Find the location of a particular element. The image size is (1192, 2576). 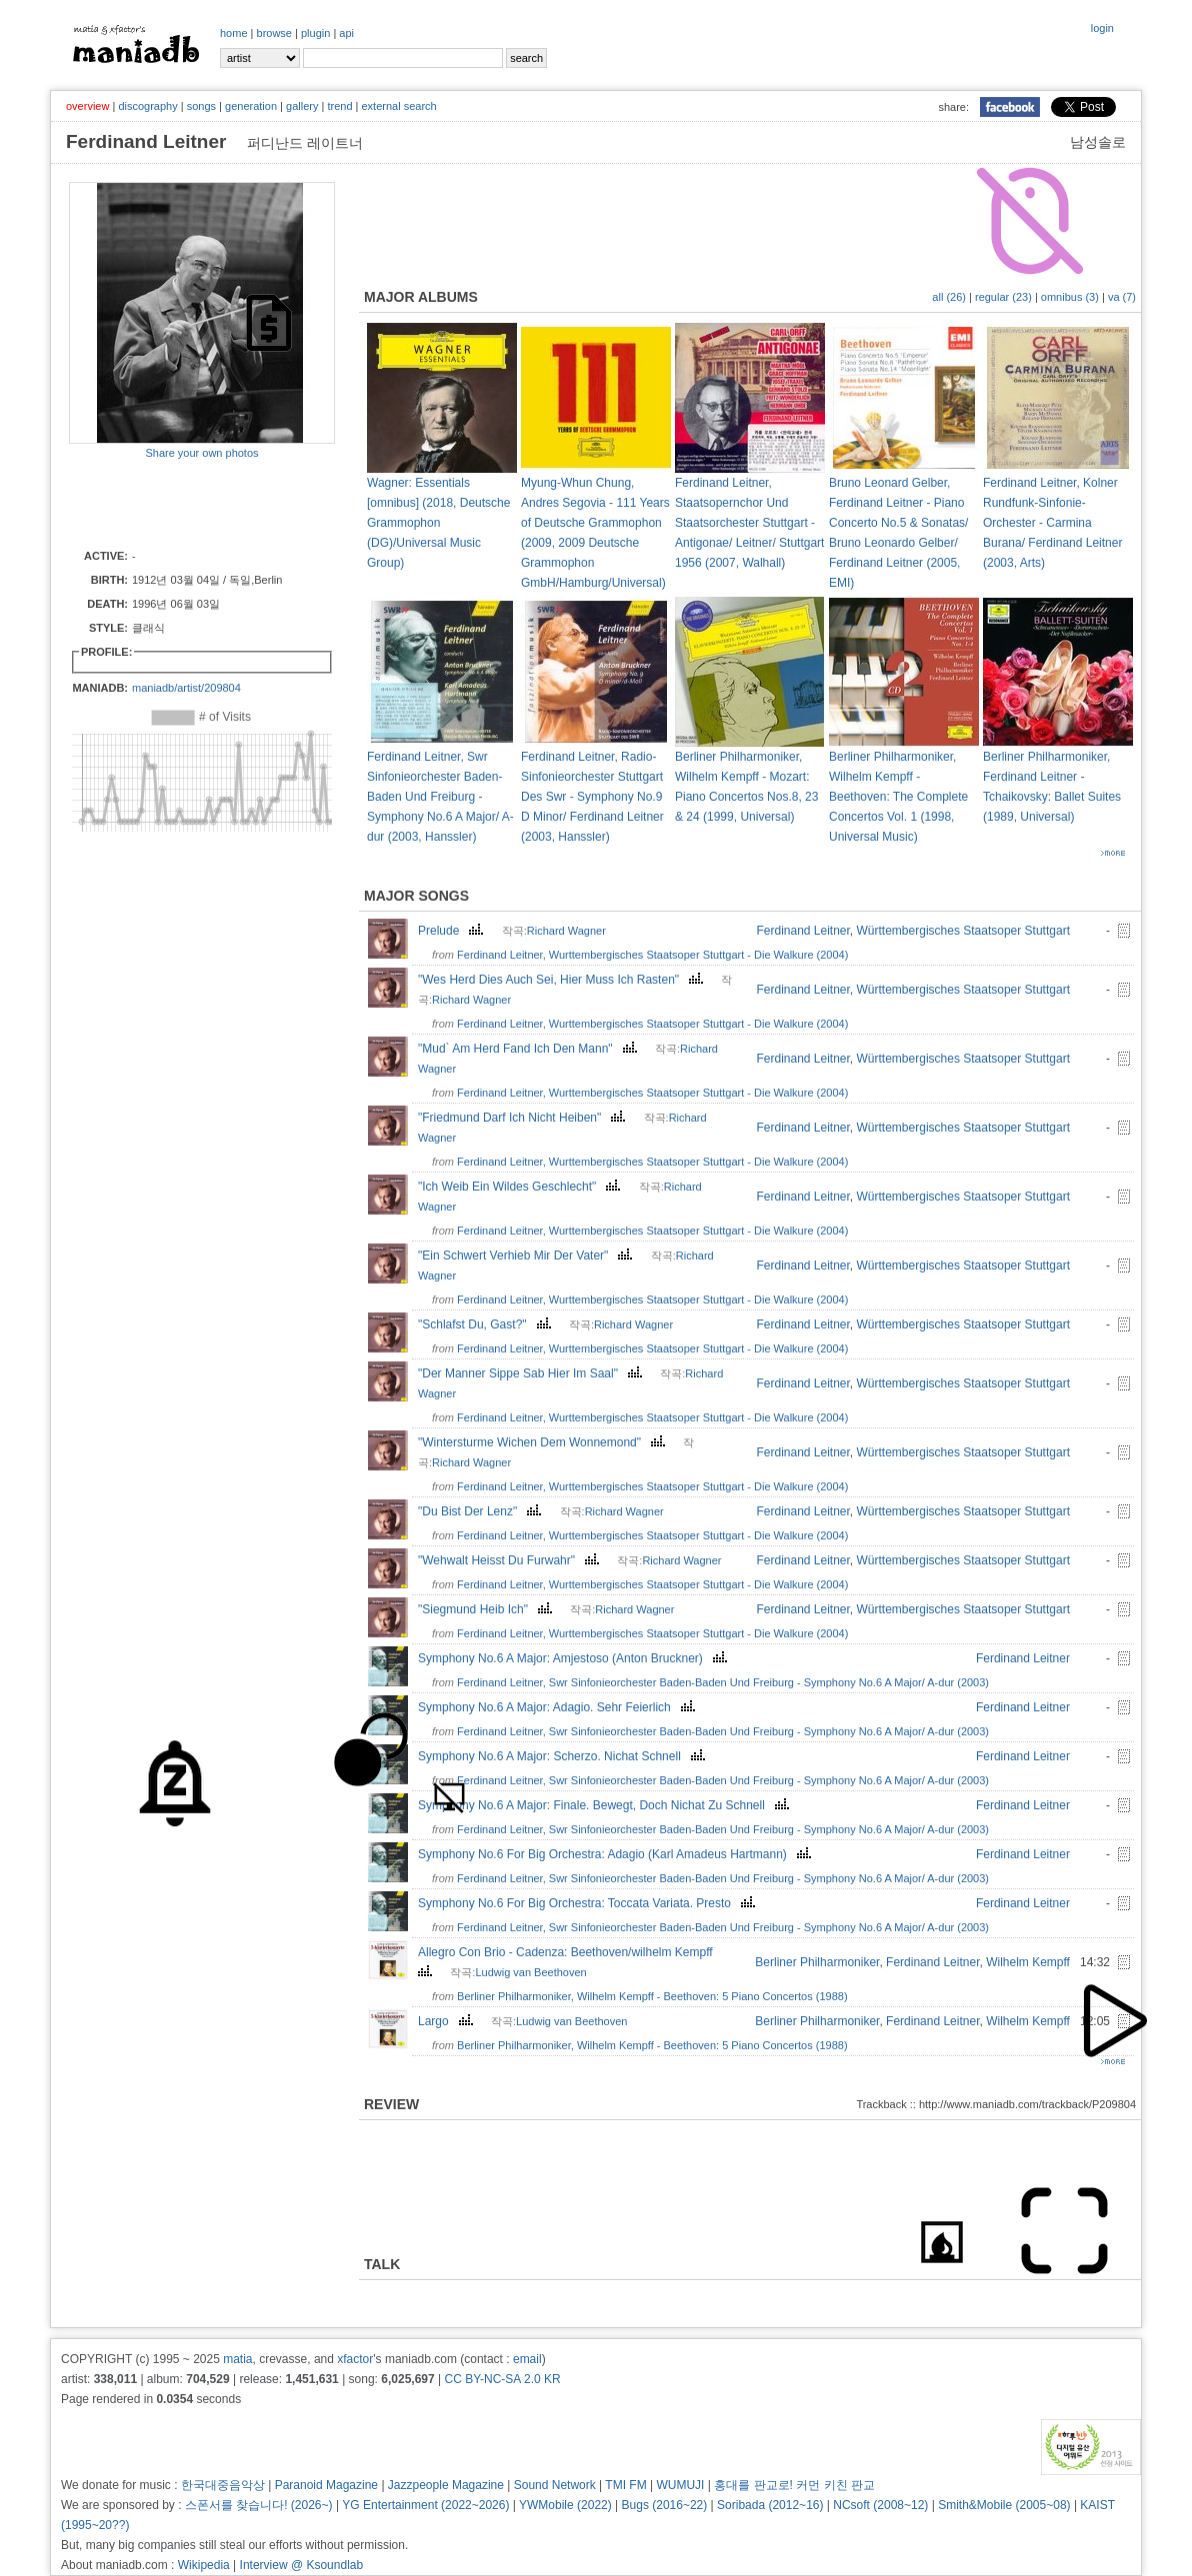

request a price quote or estimate is located at coordinates (269, 323).